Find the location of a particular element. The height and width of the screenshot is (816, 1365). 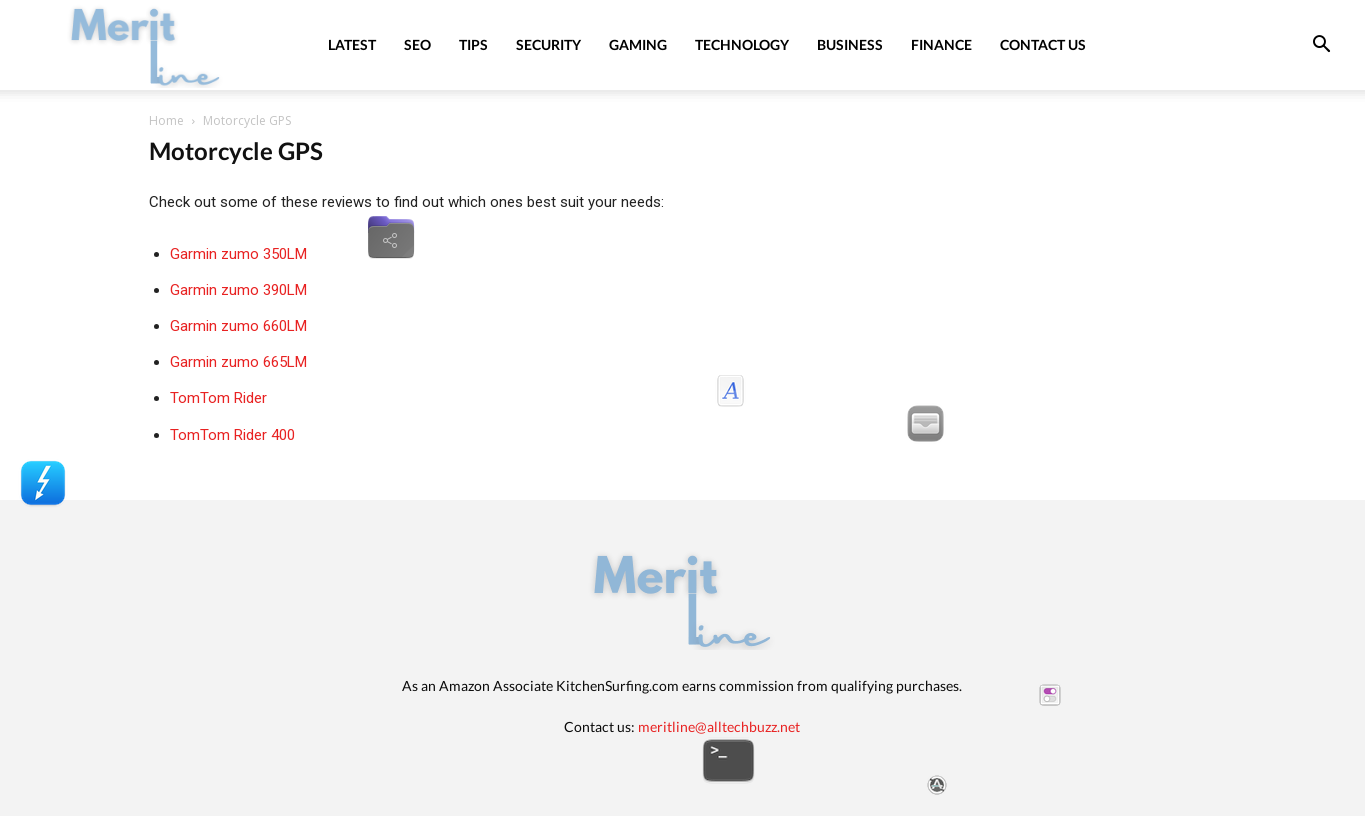

open the software update manager is located at coordinates (937, 785).